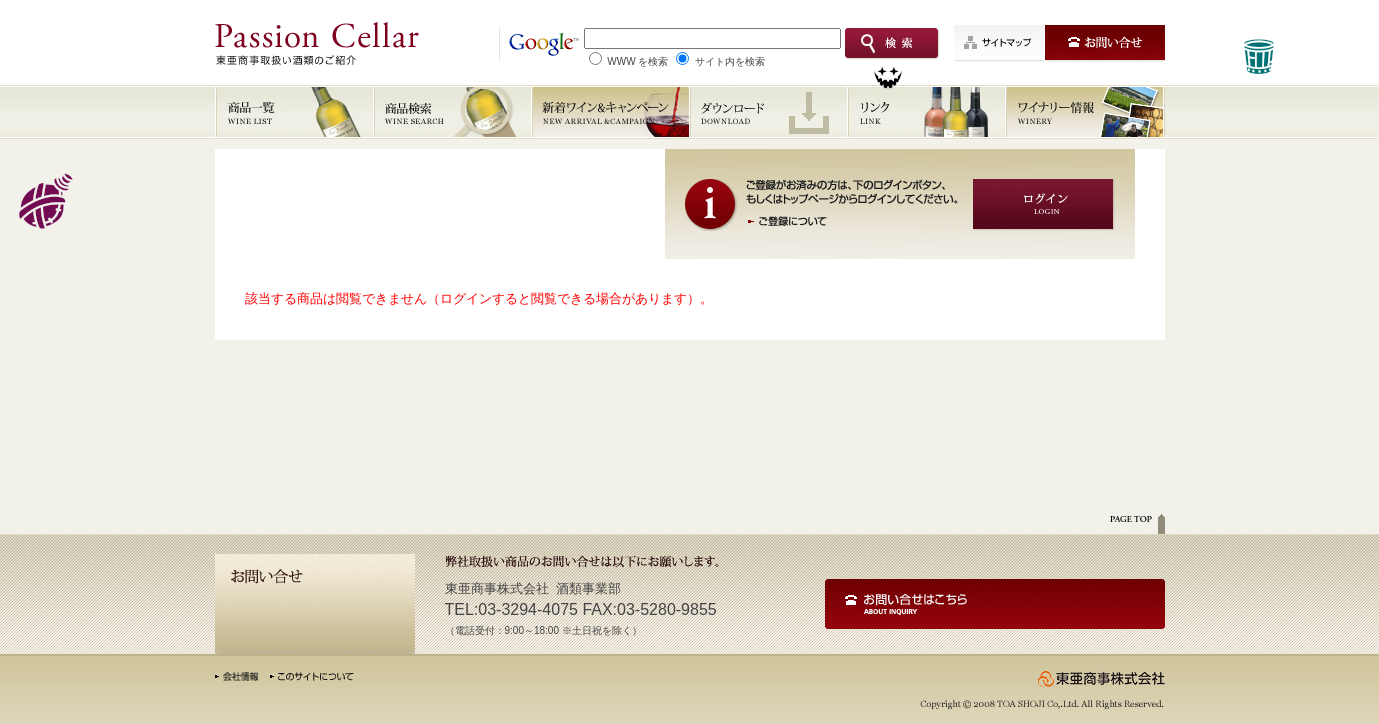 The image size is (1379, 724). Describe the element at coordinates (888, 77) in the screenshot. I see `indicates a delighted or excited mood` at that location.